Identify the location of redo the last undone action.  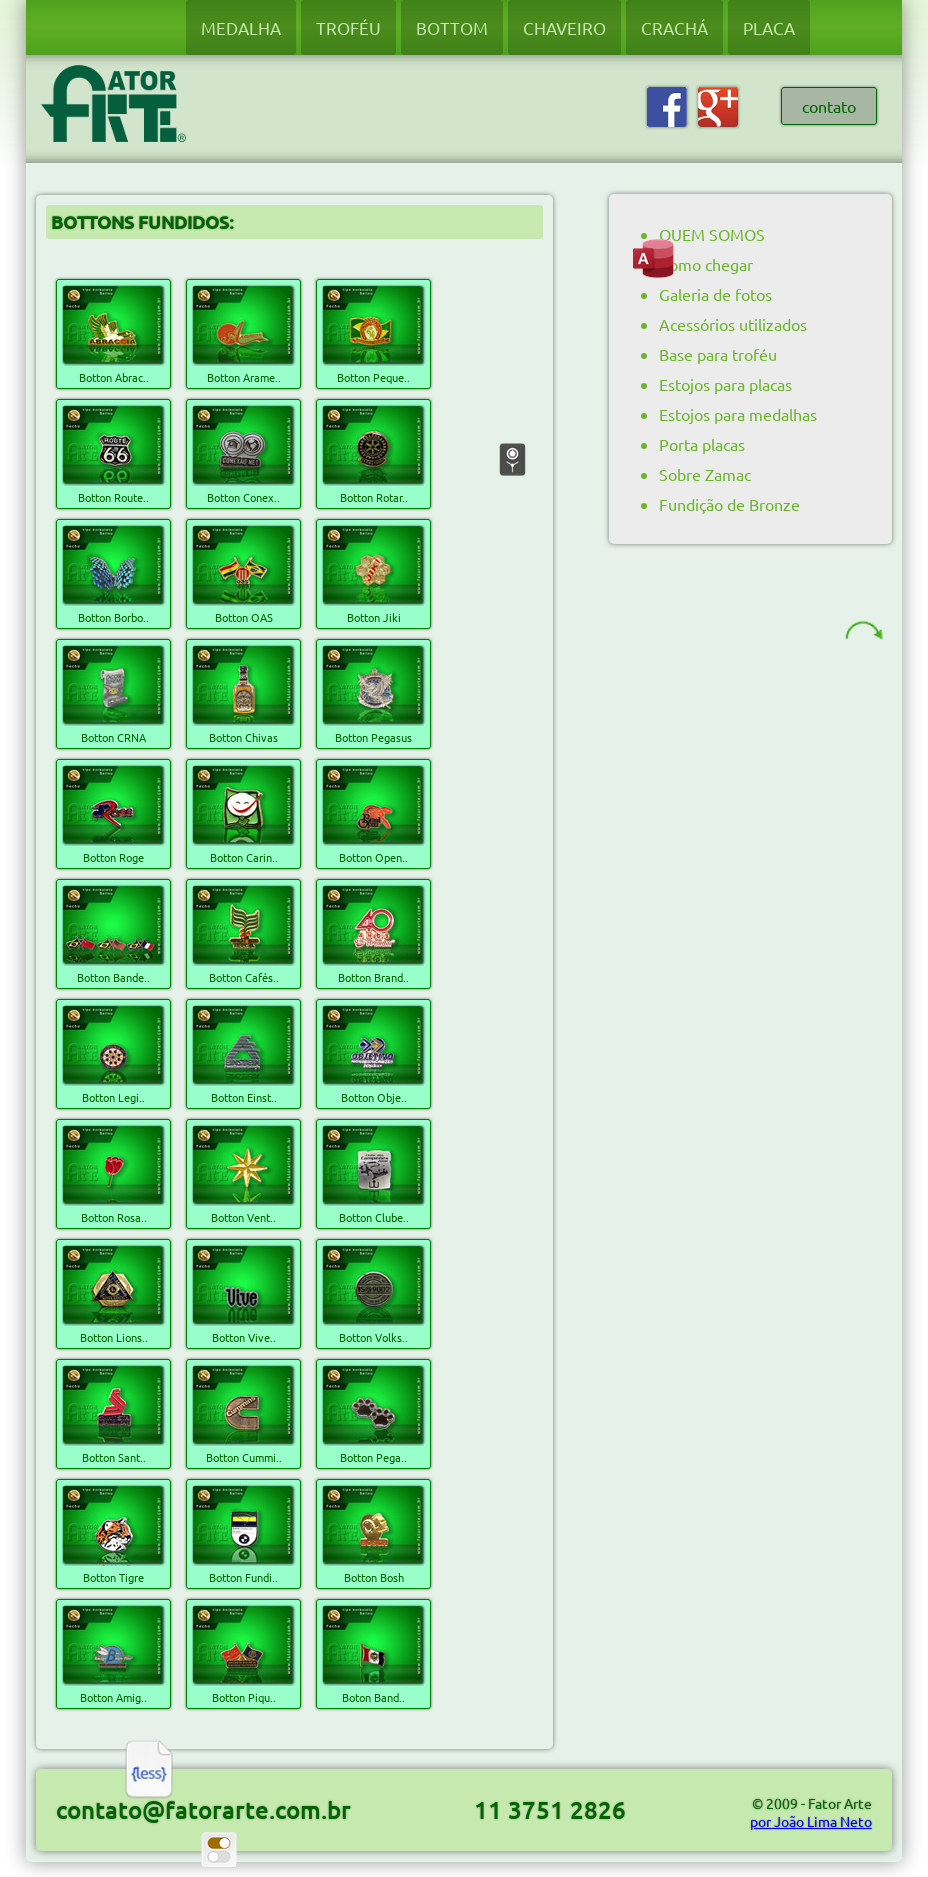
(863, 630).